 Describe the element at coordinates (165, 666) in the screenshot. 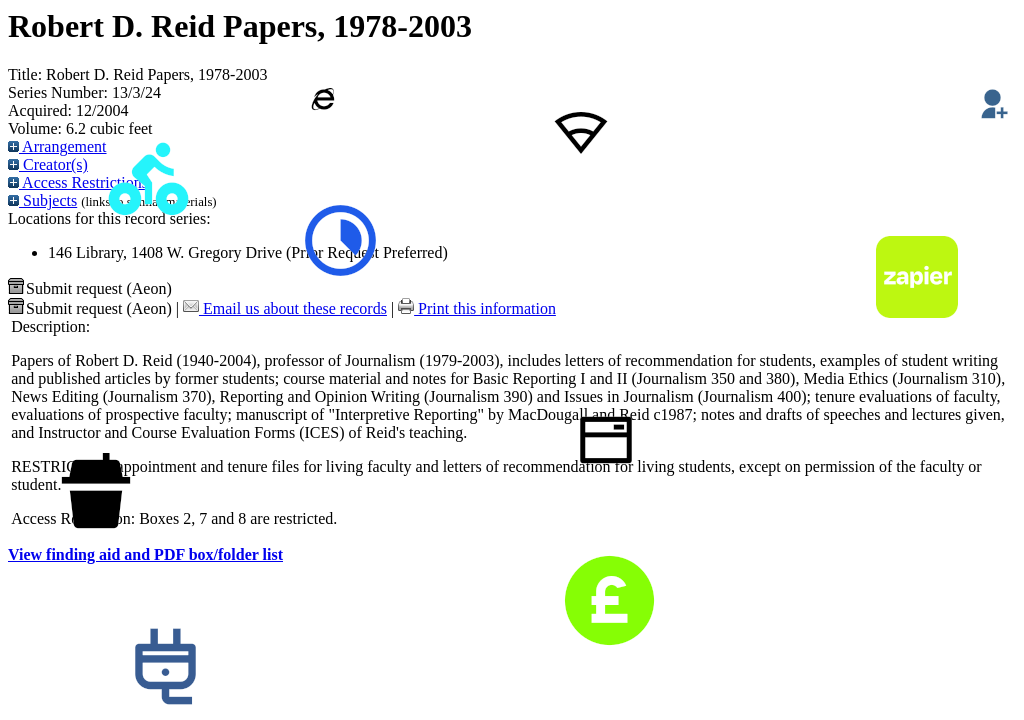

I see `connect to a power source` at that location.